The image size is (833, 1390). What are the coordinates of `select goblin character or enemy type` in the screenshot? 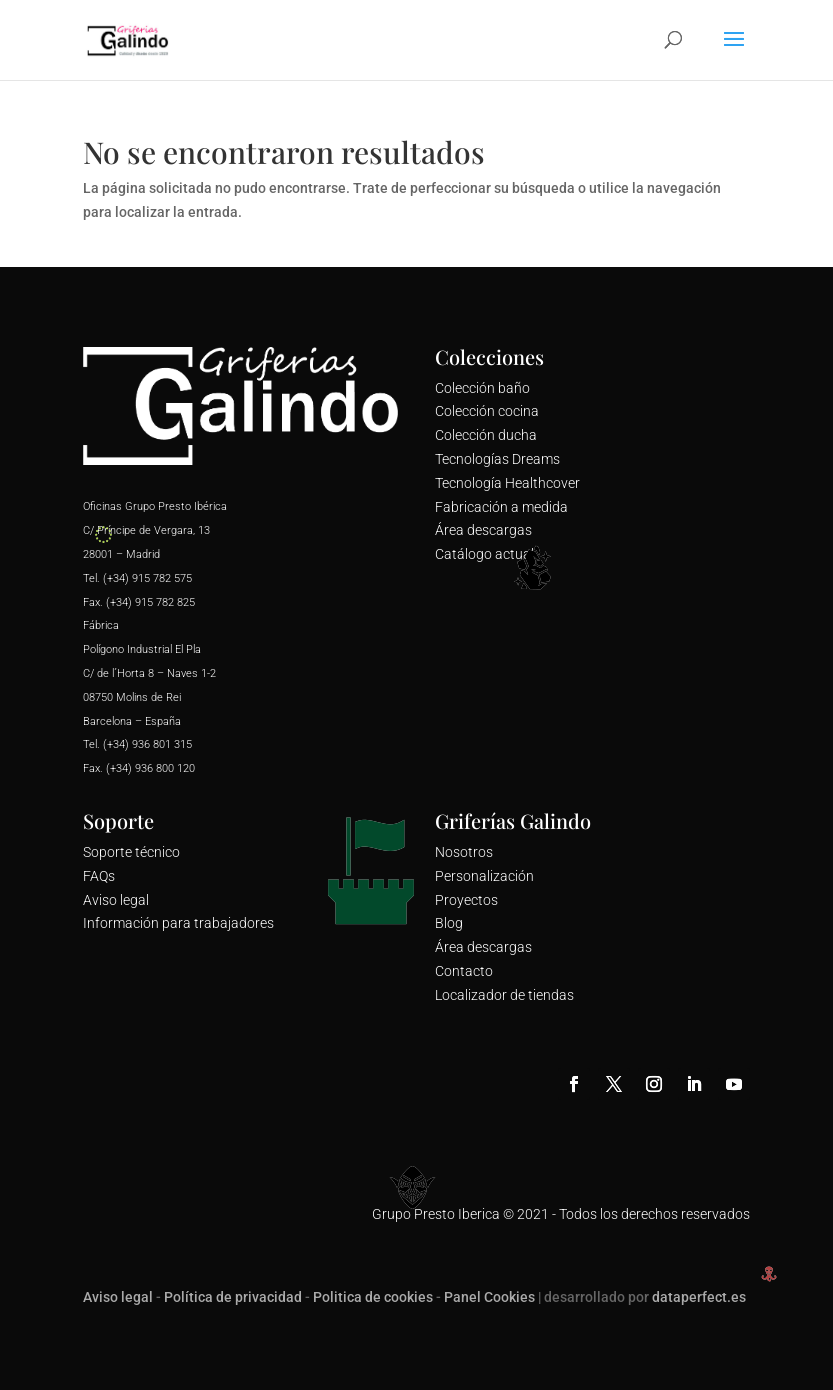 It's located at (412, 1187).